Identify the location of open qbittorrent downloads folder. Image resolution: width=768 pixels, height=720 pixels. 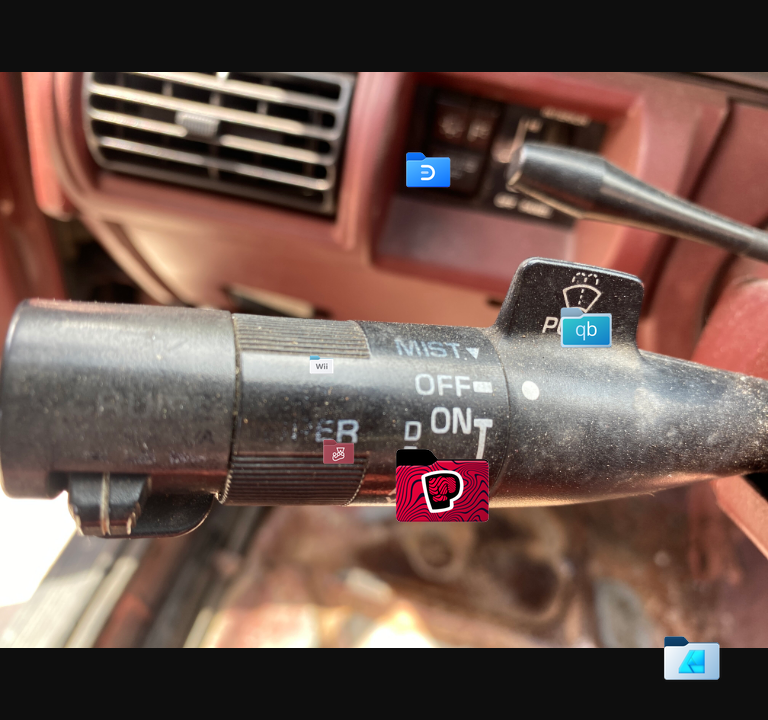
(586, 329).